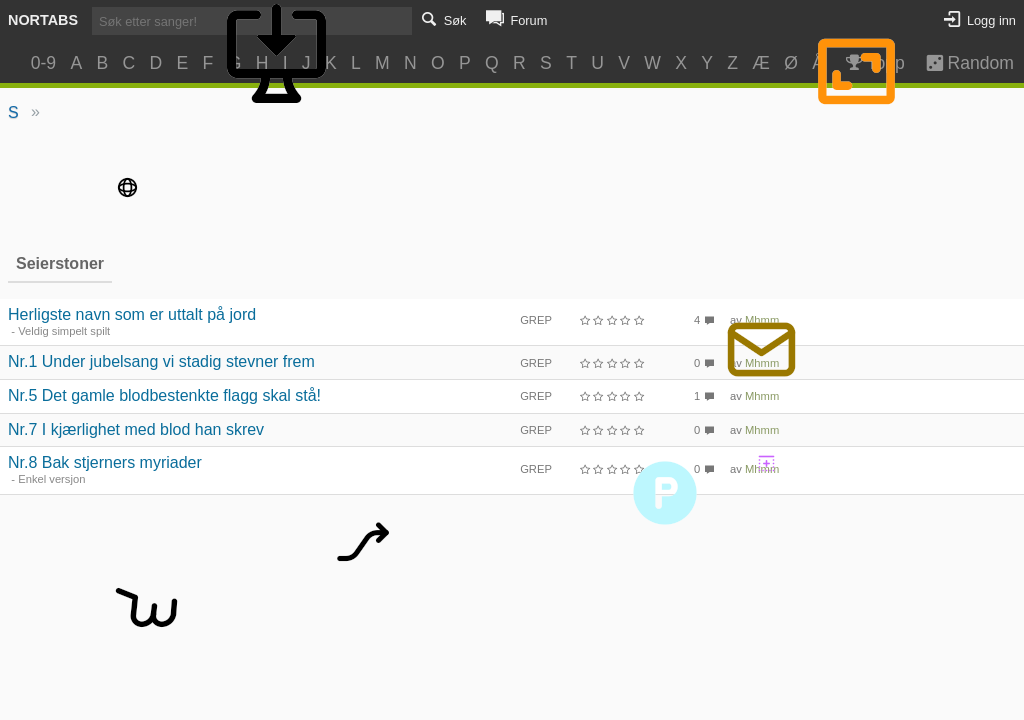 The width and height of the screenshot is (1024, 720). I want to click on download to desktop, so click(276, 53).